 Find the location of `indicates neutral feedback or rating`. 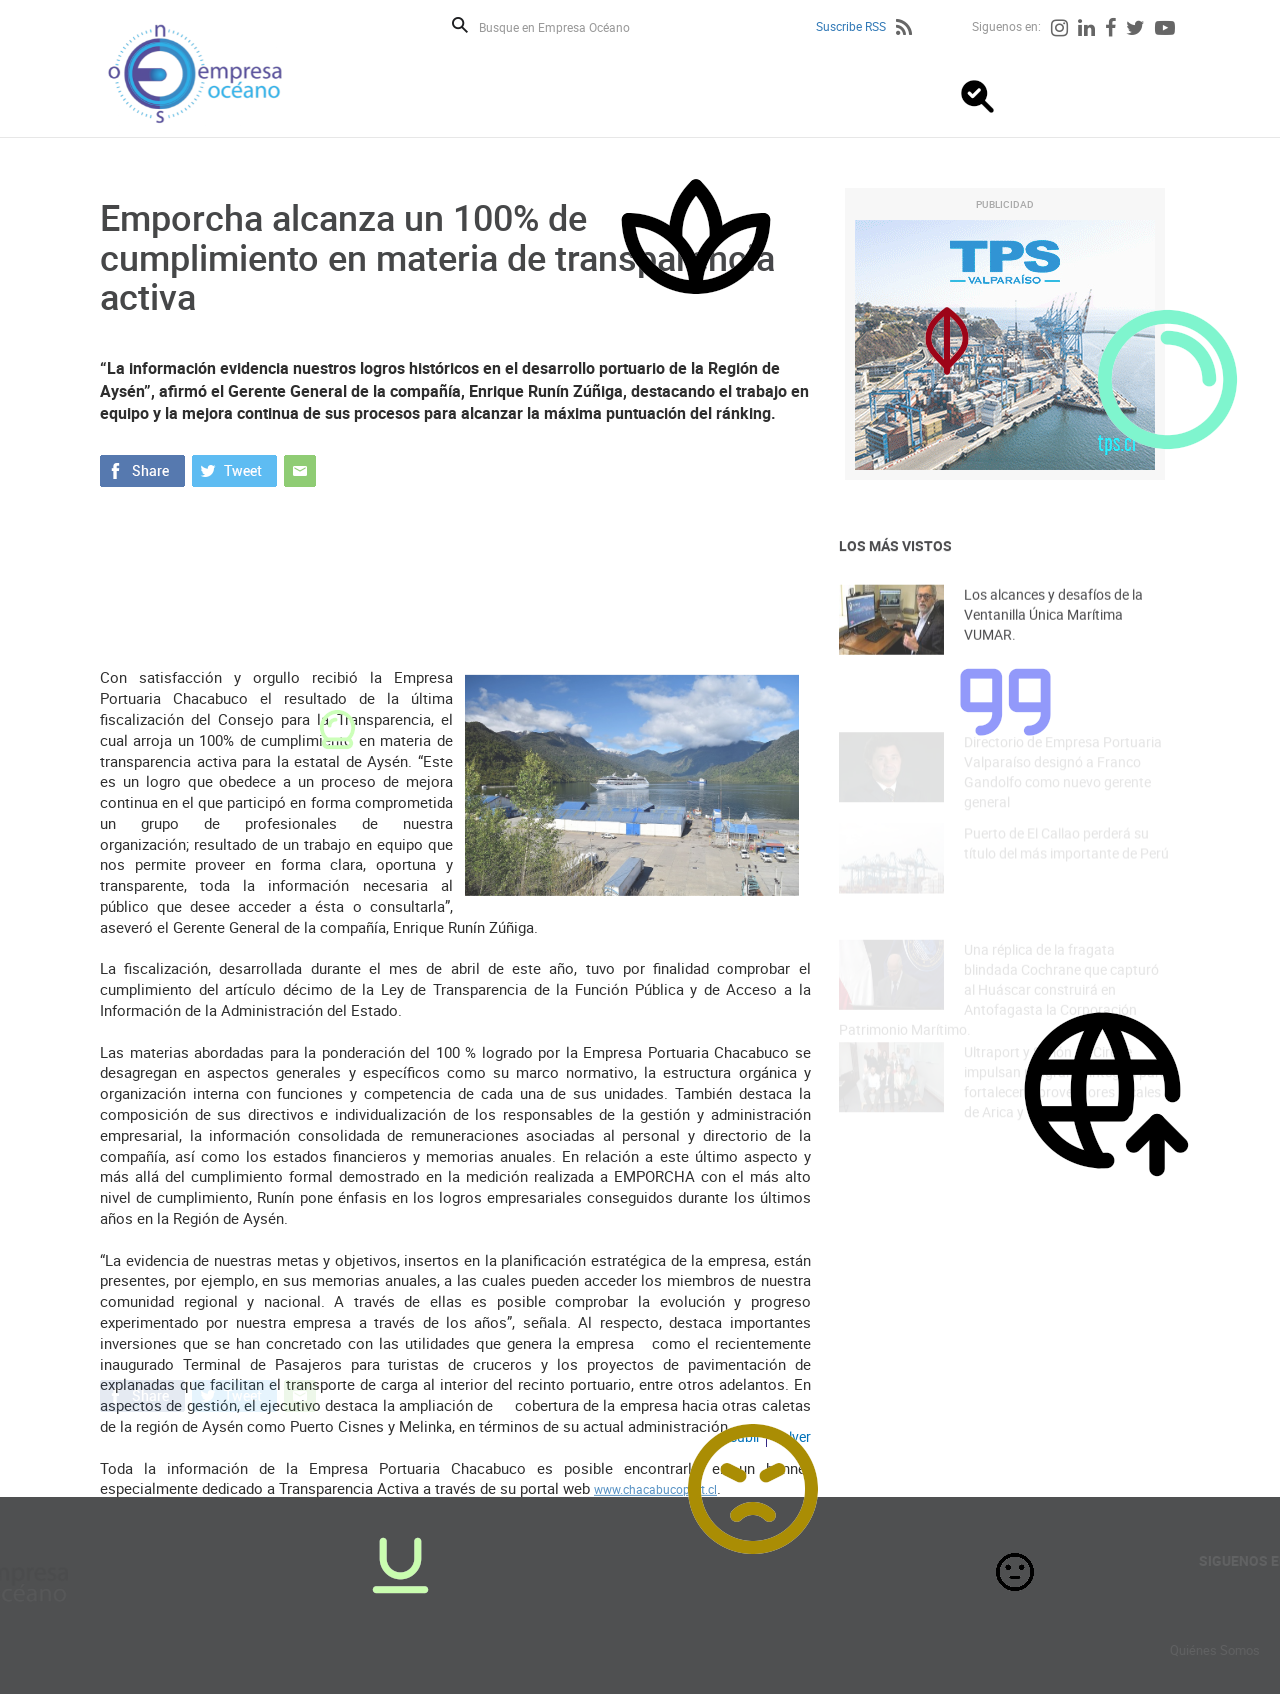

indicates neutral feedback or rating is located at coordinates (1015, 1572).